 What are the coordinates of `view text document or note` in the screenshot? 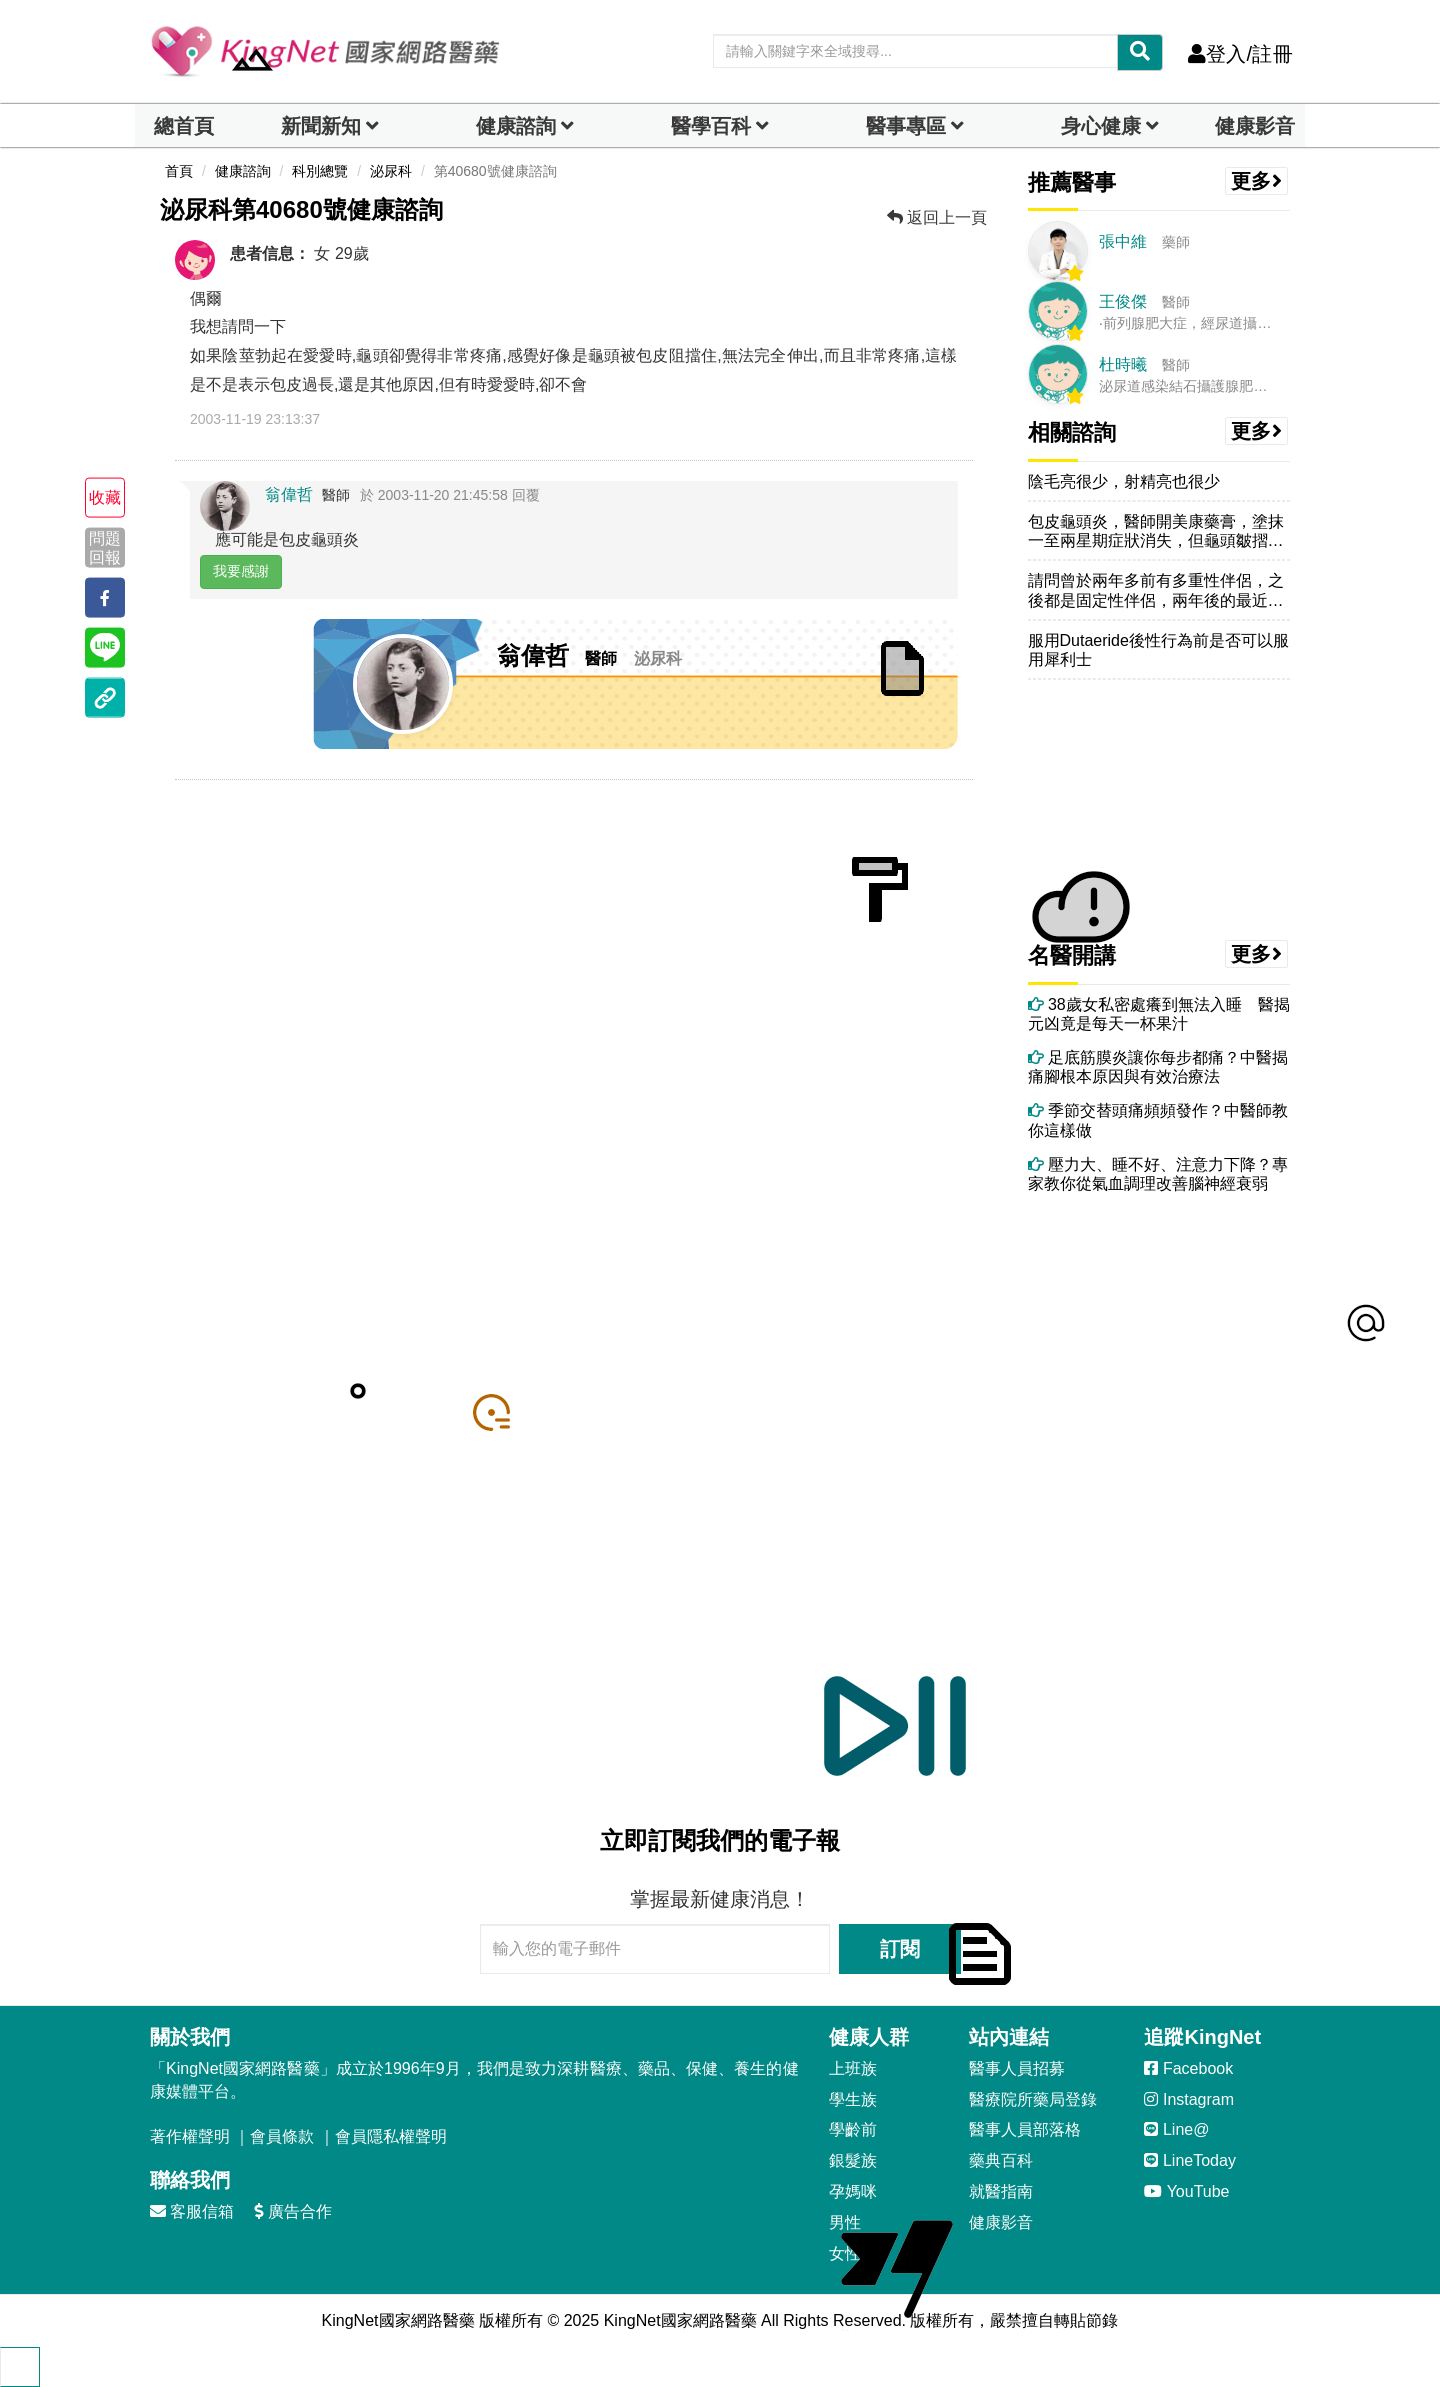 It's located at (980, 1954).